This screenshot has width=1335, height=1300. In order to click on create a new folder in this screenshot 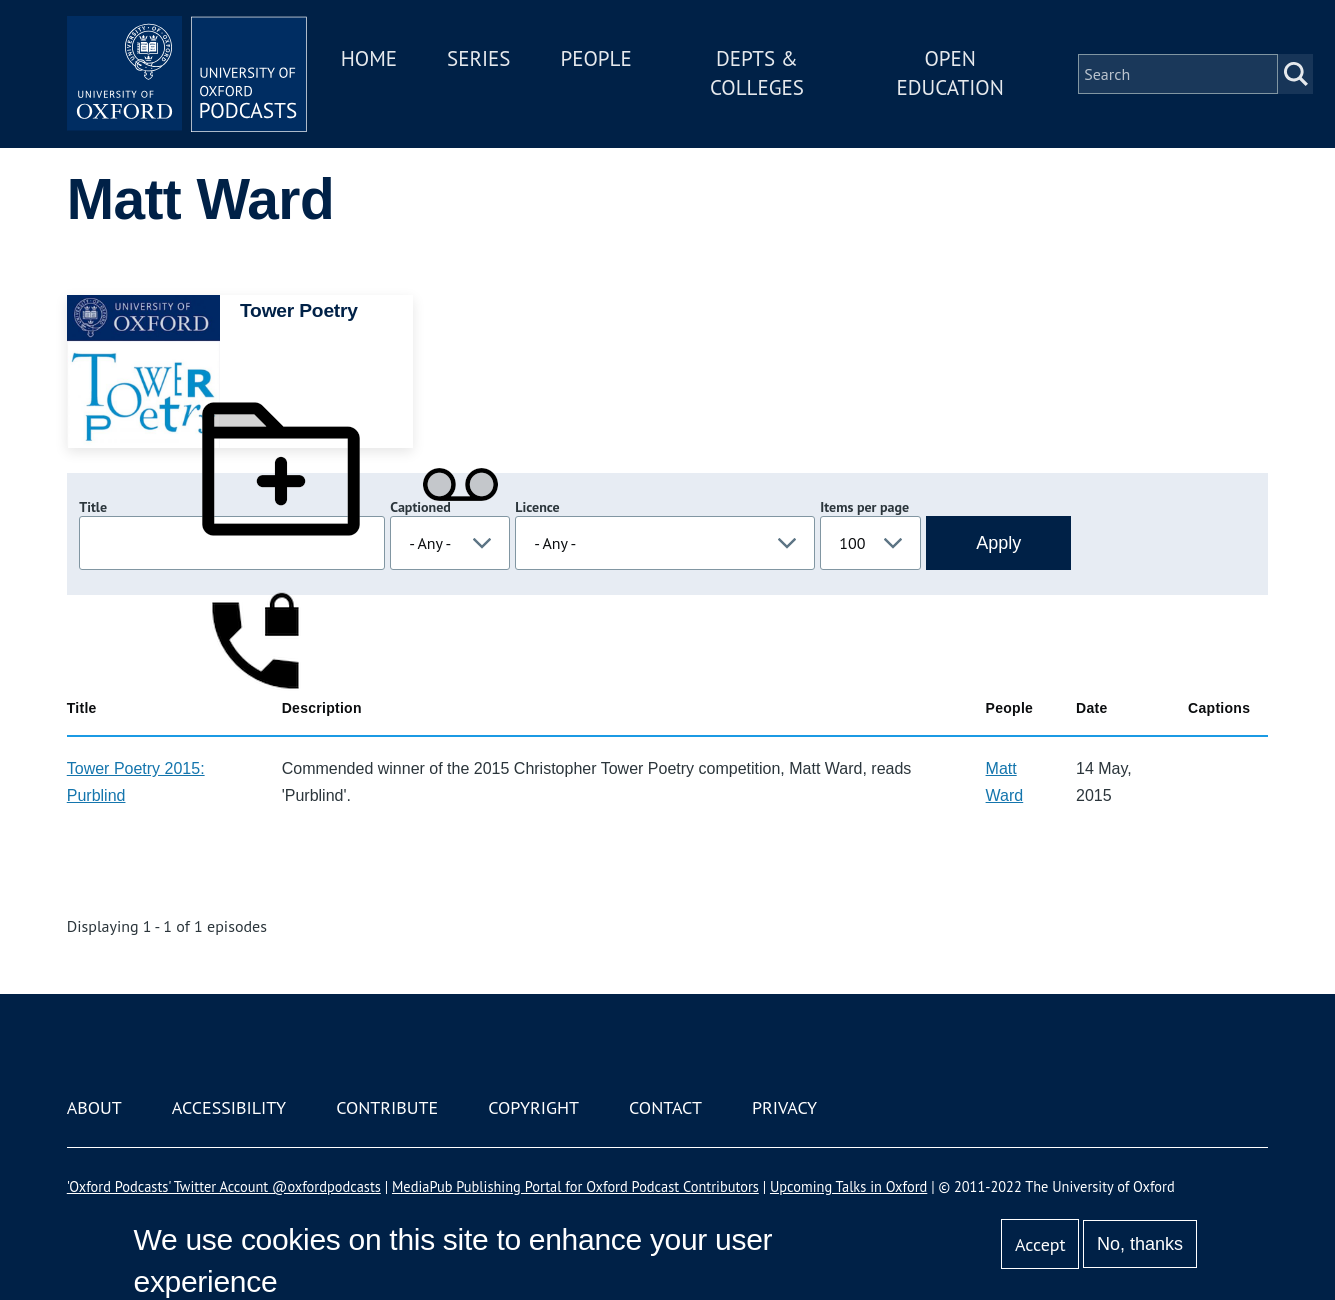, I will do `click(281, 469)`.